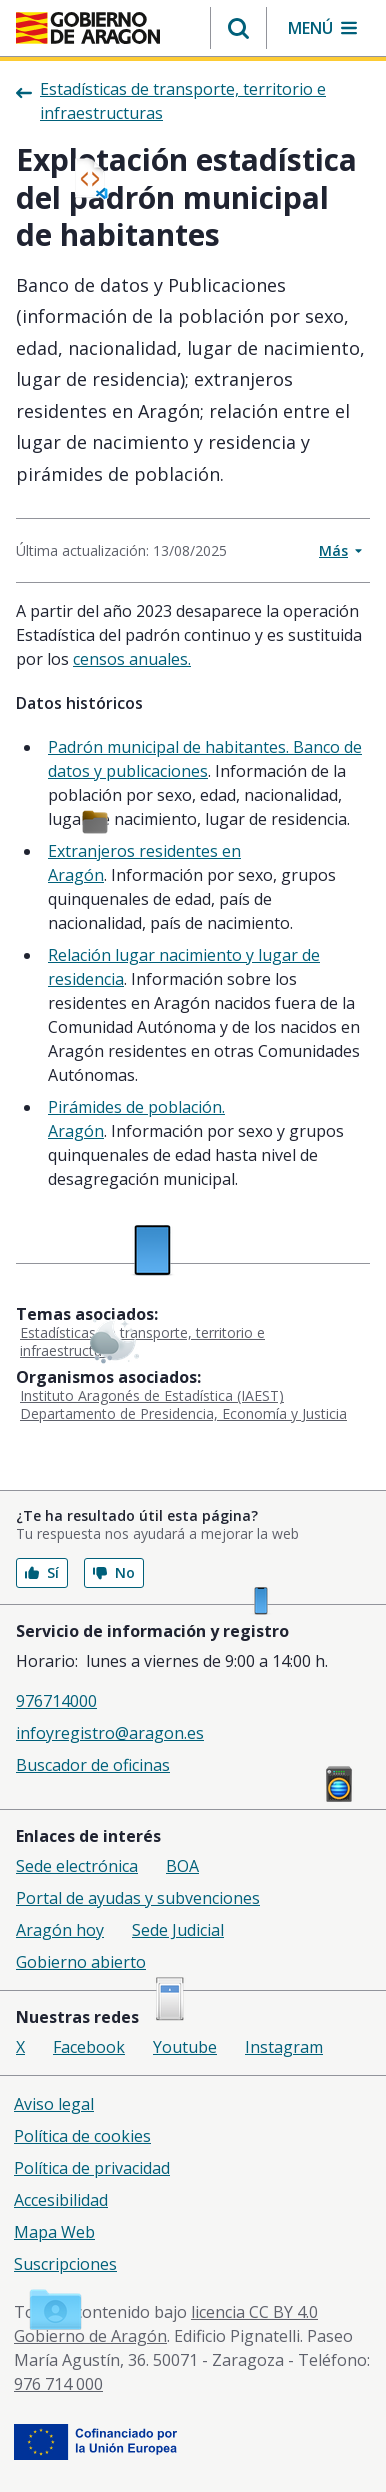 Image resolution: width=386 pixels, height=2492 pixels. What do you see at coordinates (55, 2309) in the screenshot?
I see `open the users folder` at bounding box center [55, 2309].